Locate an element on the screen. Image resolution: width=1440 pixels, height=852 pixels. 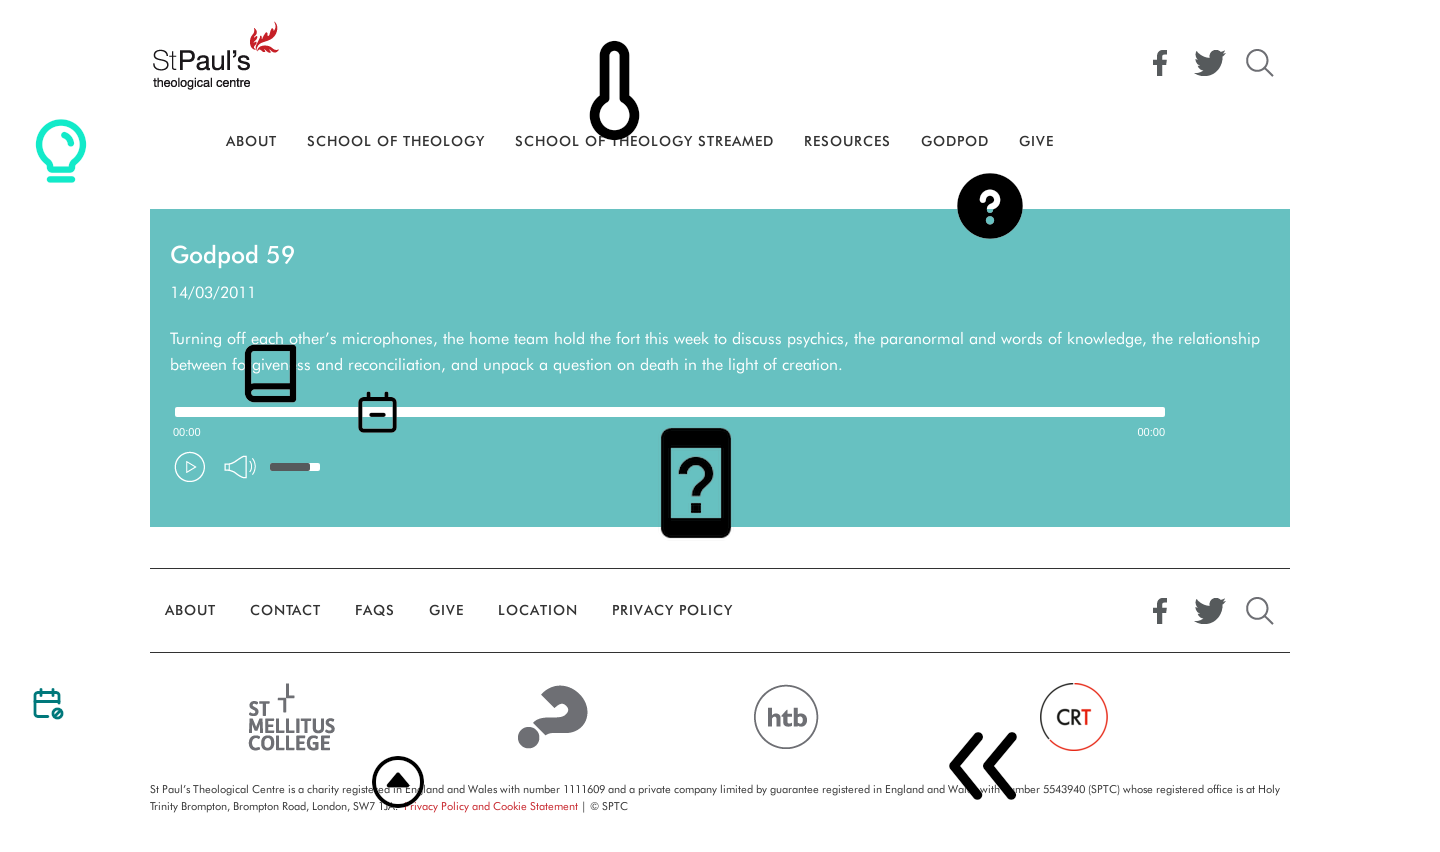
cancel a scheduled event is located at coordinates (47, 703).